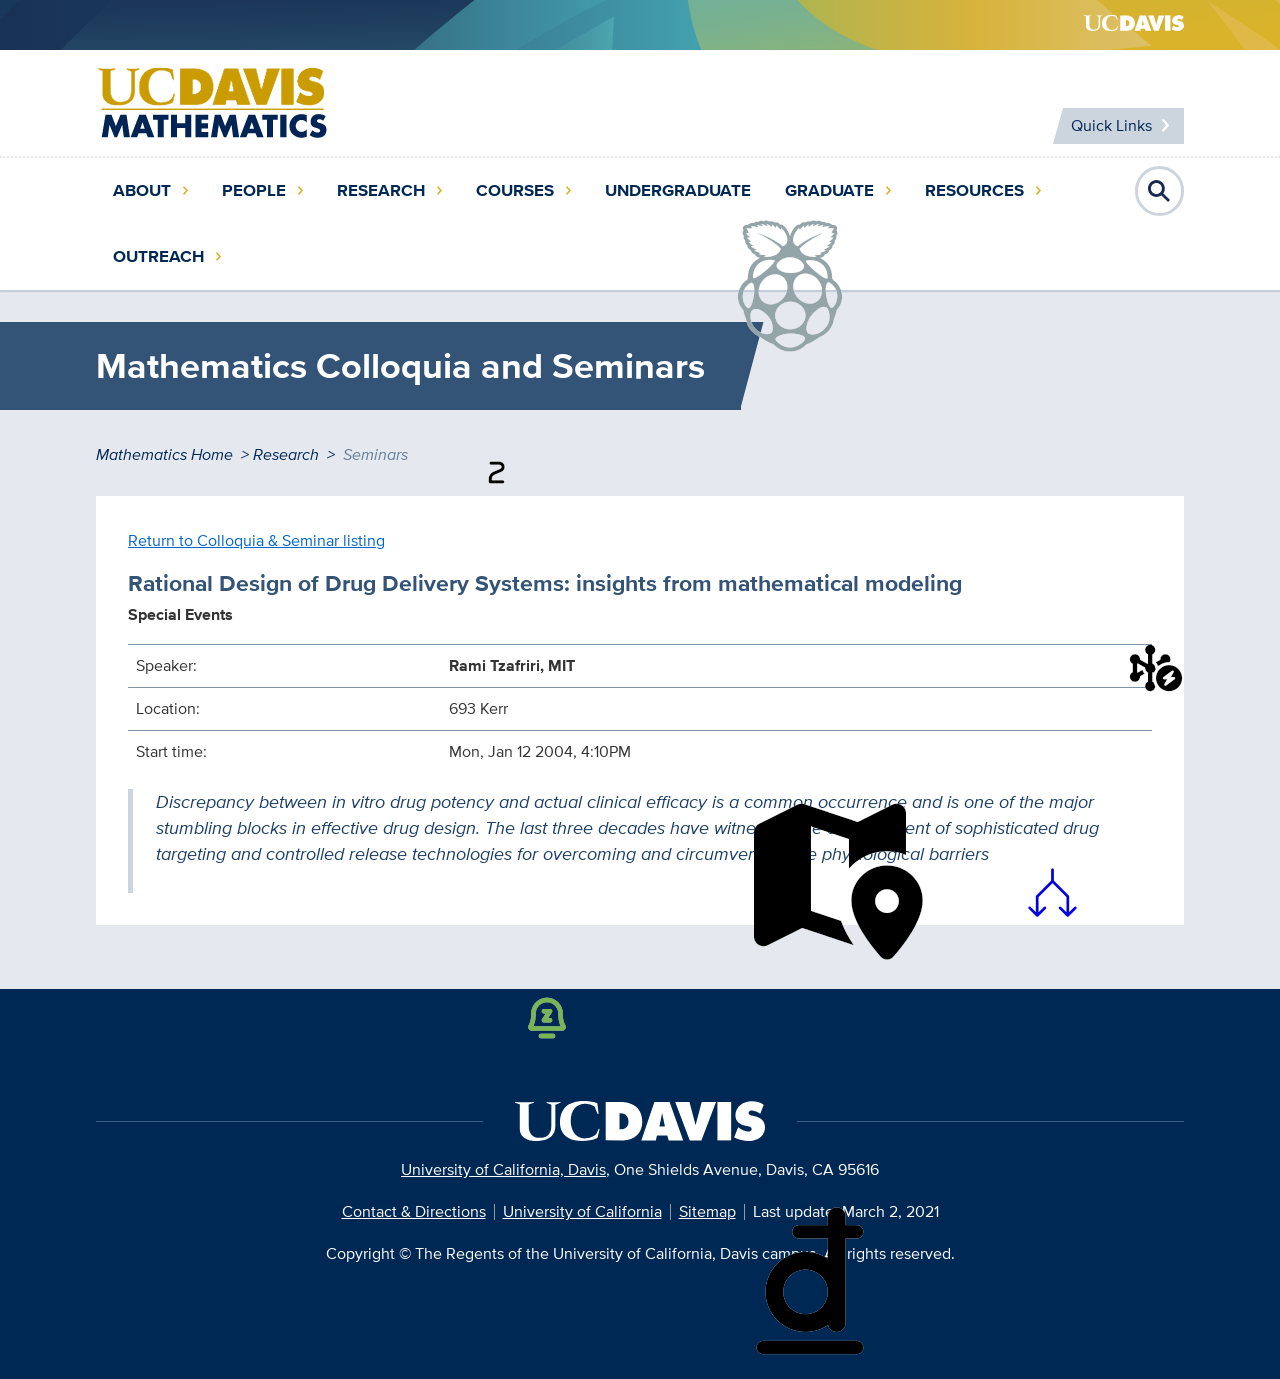  What do you see at coordinates (547, 1018) in the screenshot?
I see `snooze notifications` at bounding box center [547, 1018].